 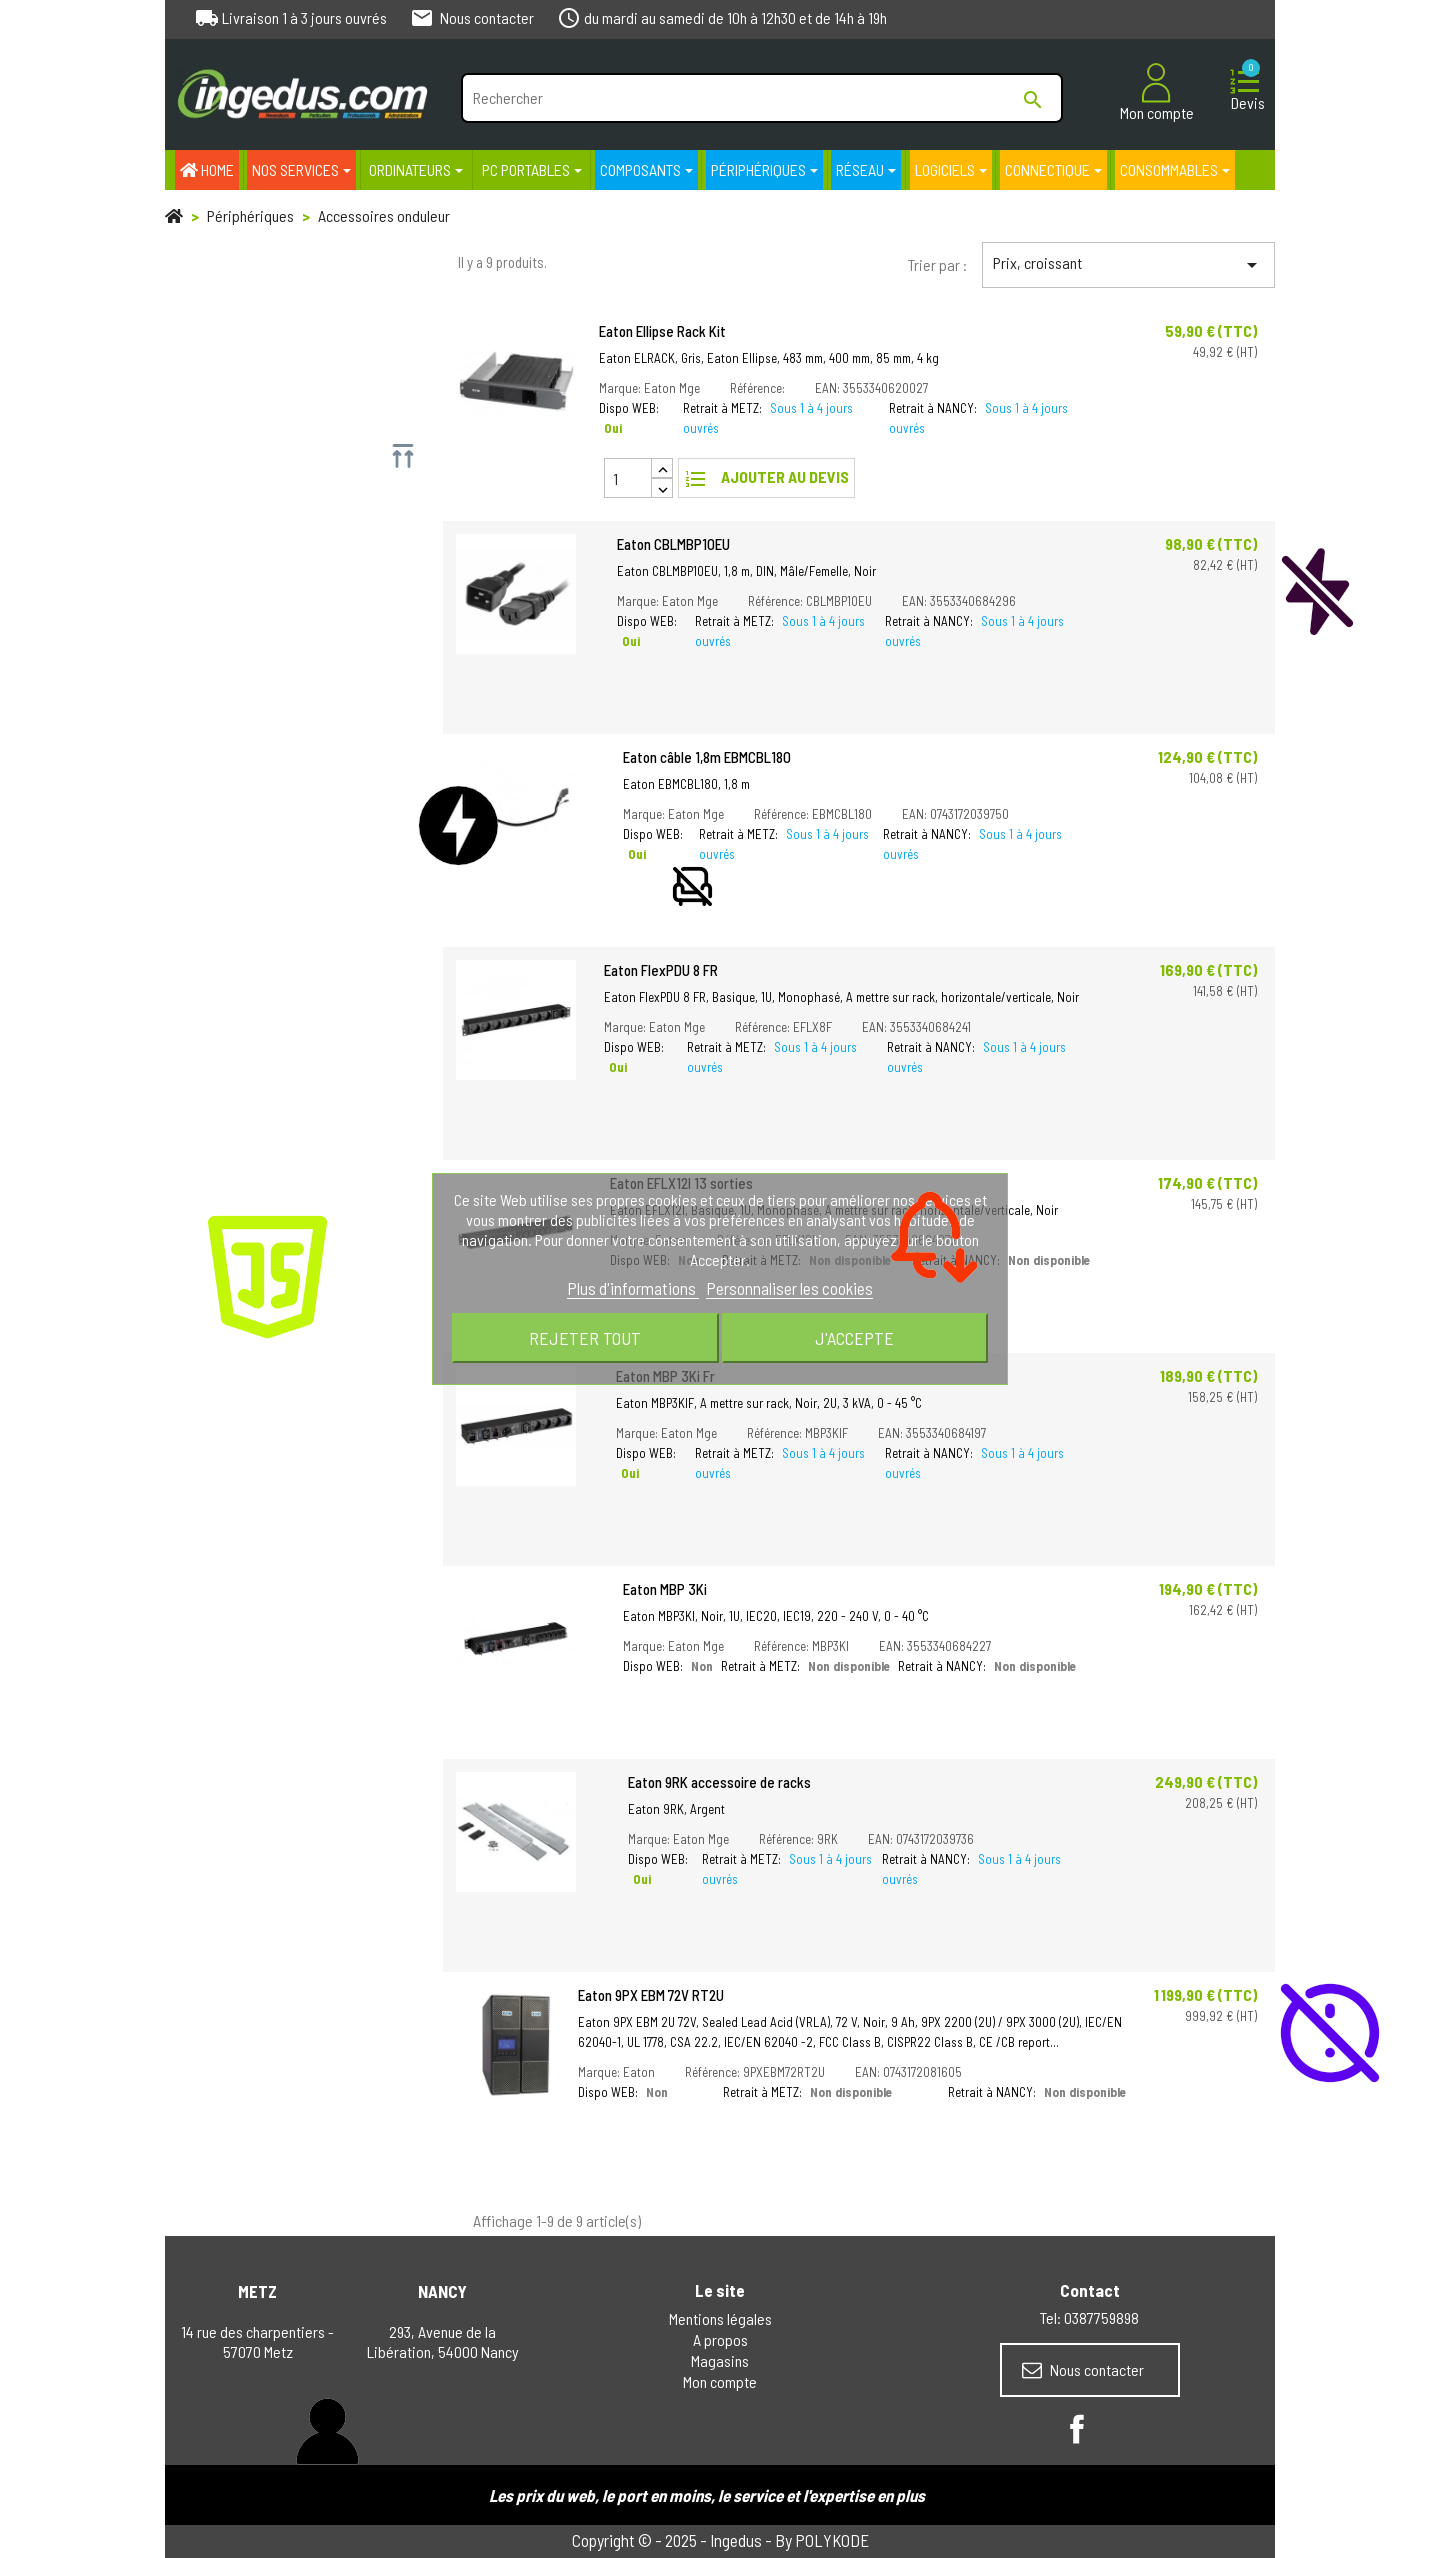 I want to click on view your profile, so click(x=327, y=2431).